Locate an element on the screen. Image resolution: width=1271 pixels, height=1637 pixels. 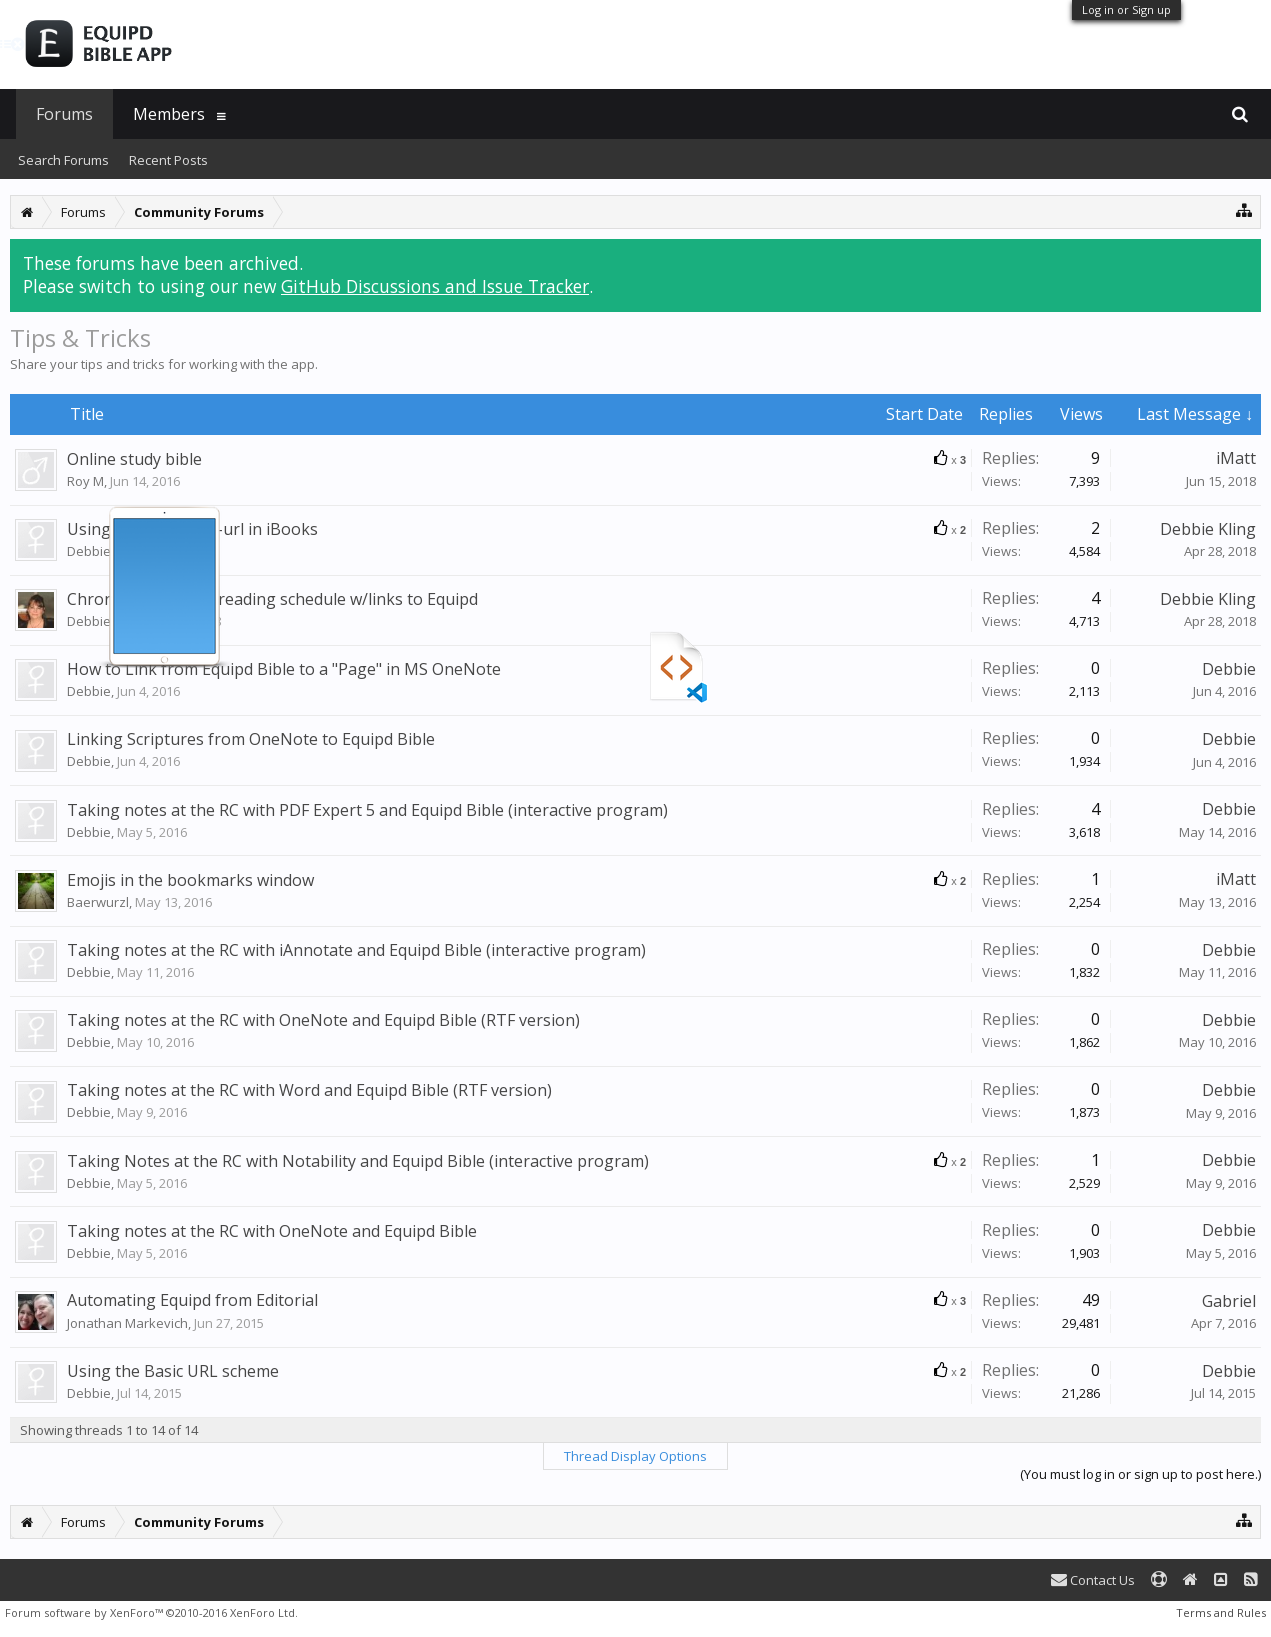
open an HTML file in Visual Studio Code is located at coordinates (676, 667).